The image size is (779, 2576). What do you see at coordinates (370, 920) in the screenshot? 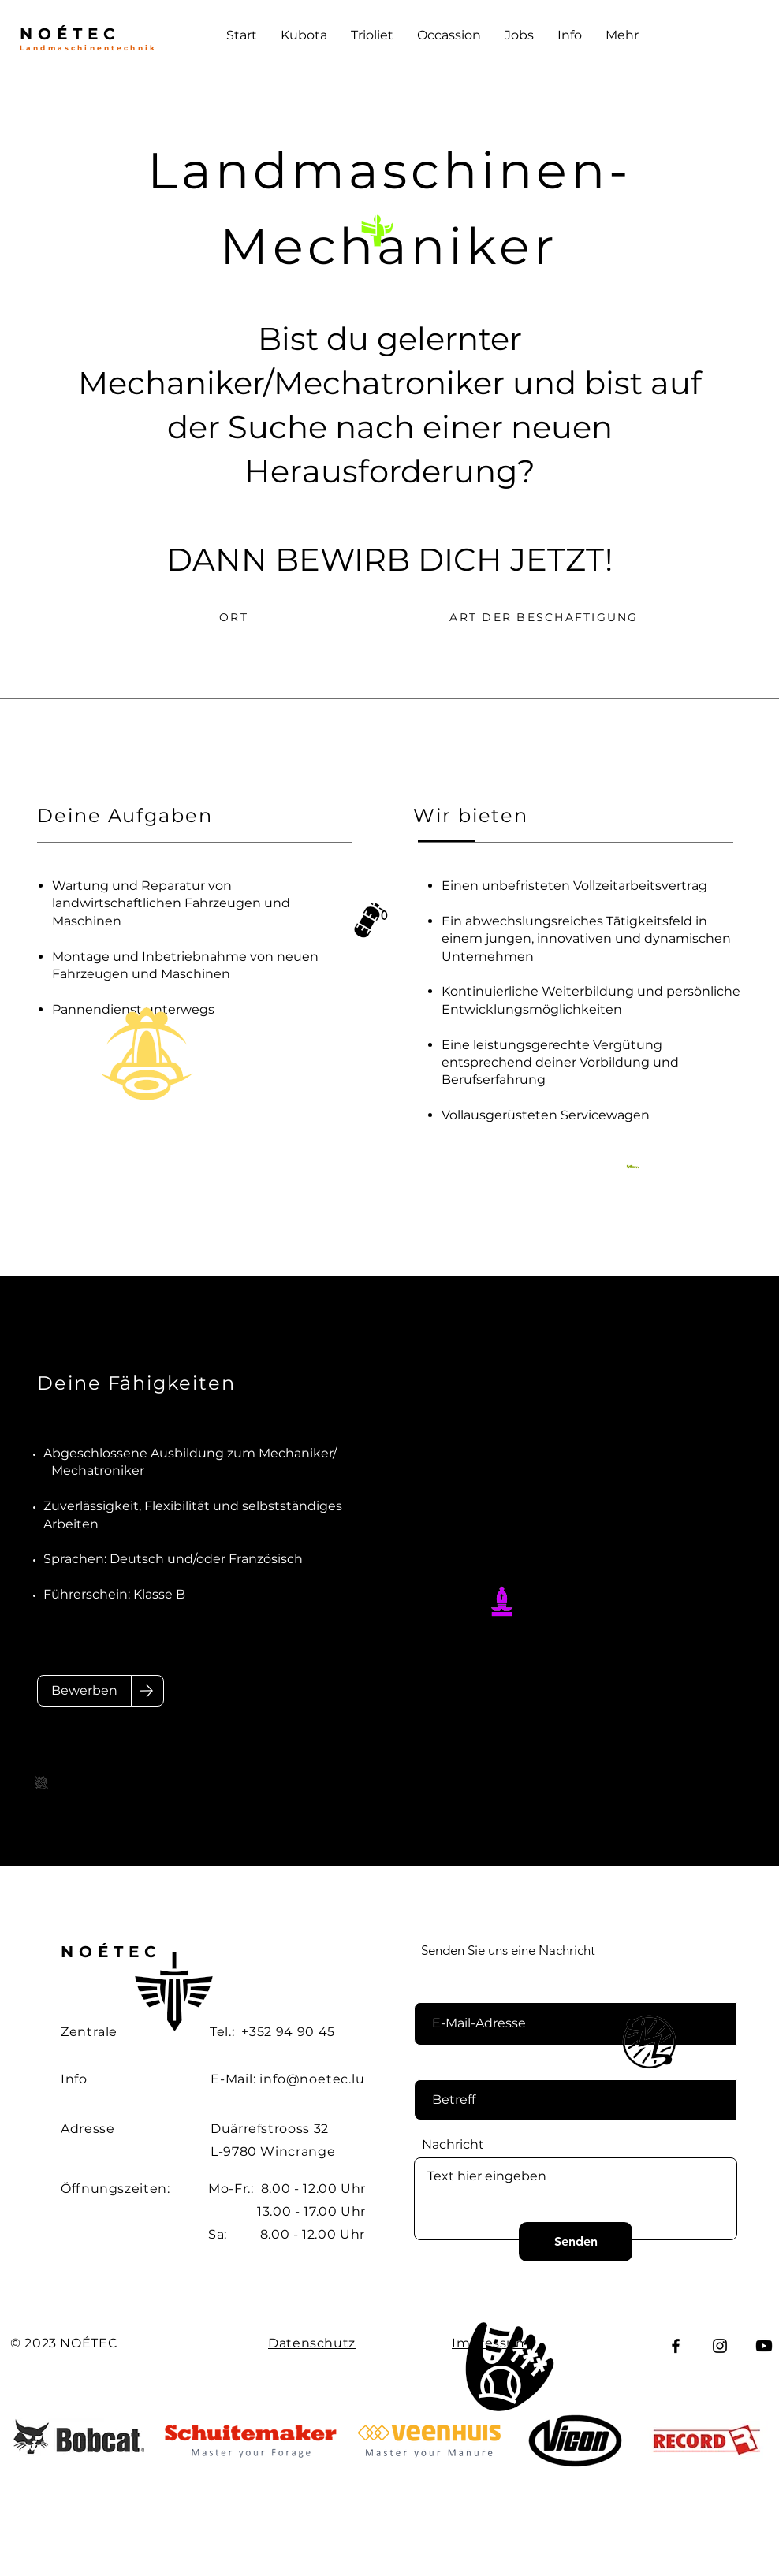
I see `select flash grenade weapon or equipment` at bounding box center [370, 920].